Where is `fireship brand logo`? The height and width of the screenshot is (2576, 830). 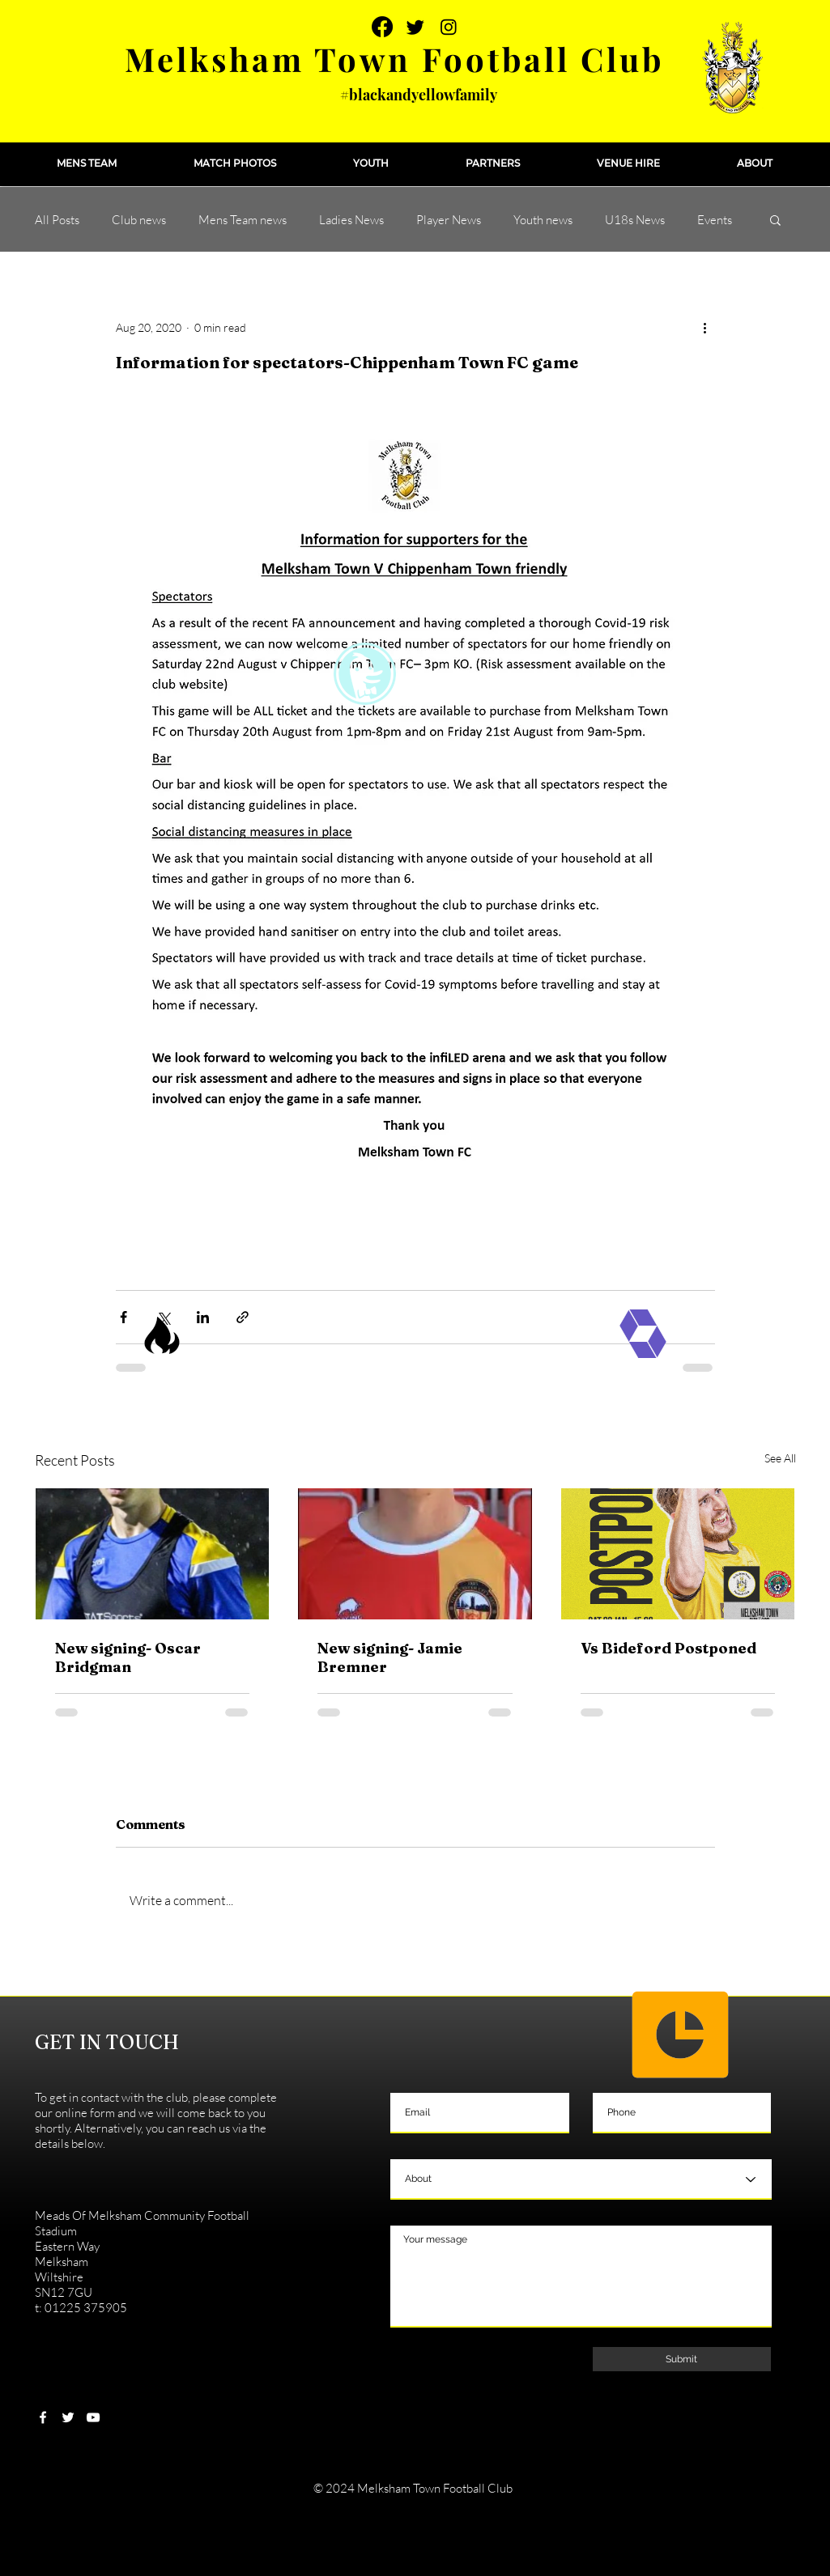 fireship brand logo is located at coordinates (162, 1335).